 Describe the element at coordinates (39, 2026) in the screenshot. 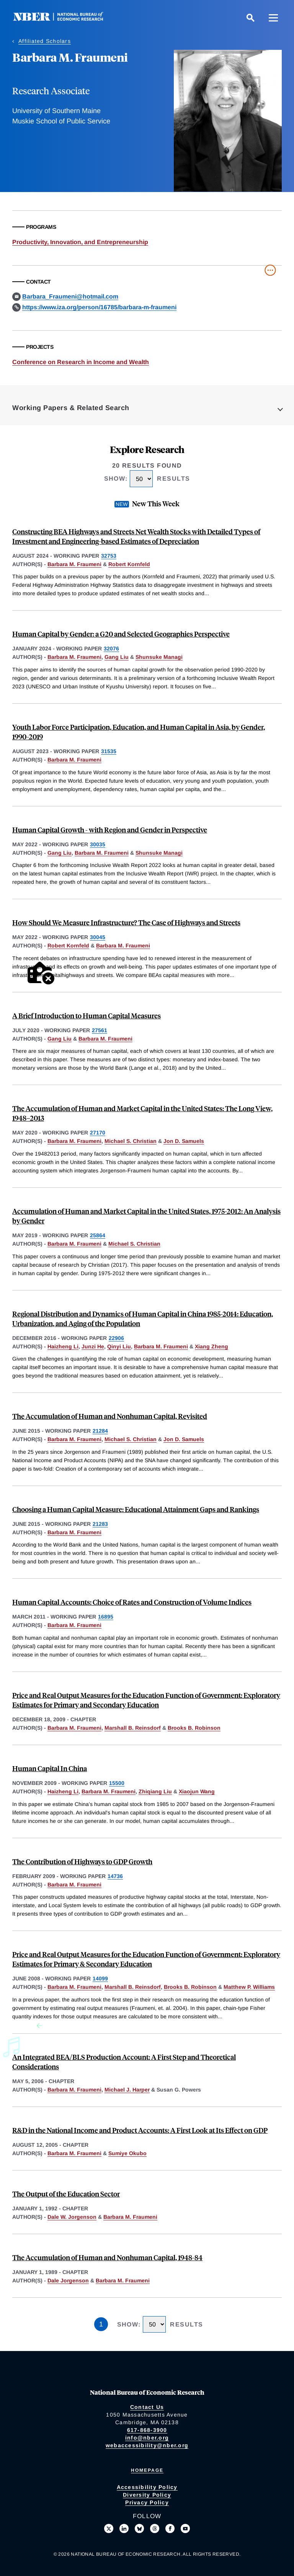

I see `go back to the previous screen` at that location.